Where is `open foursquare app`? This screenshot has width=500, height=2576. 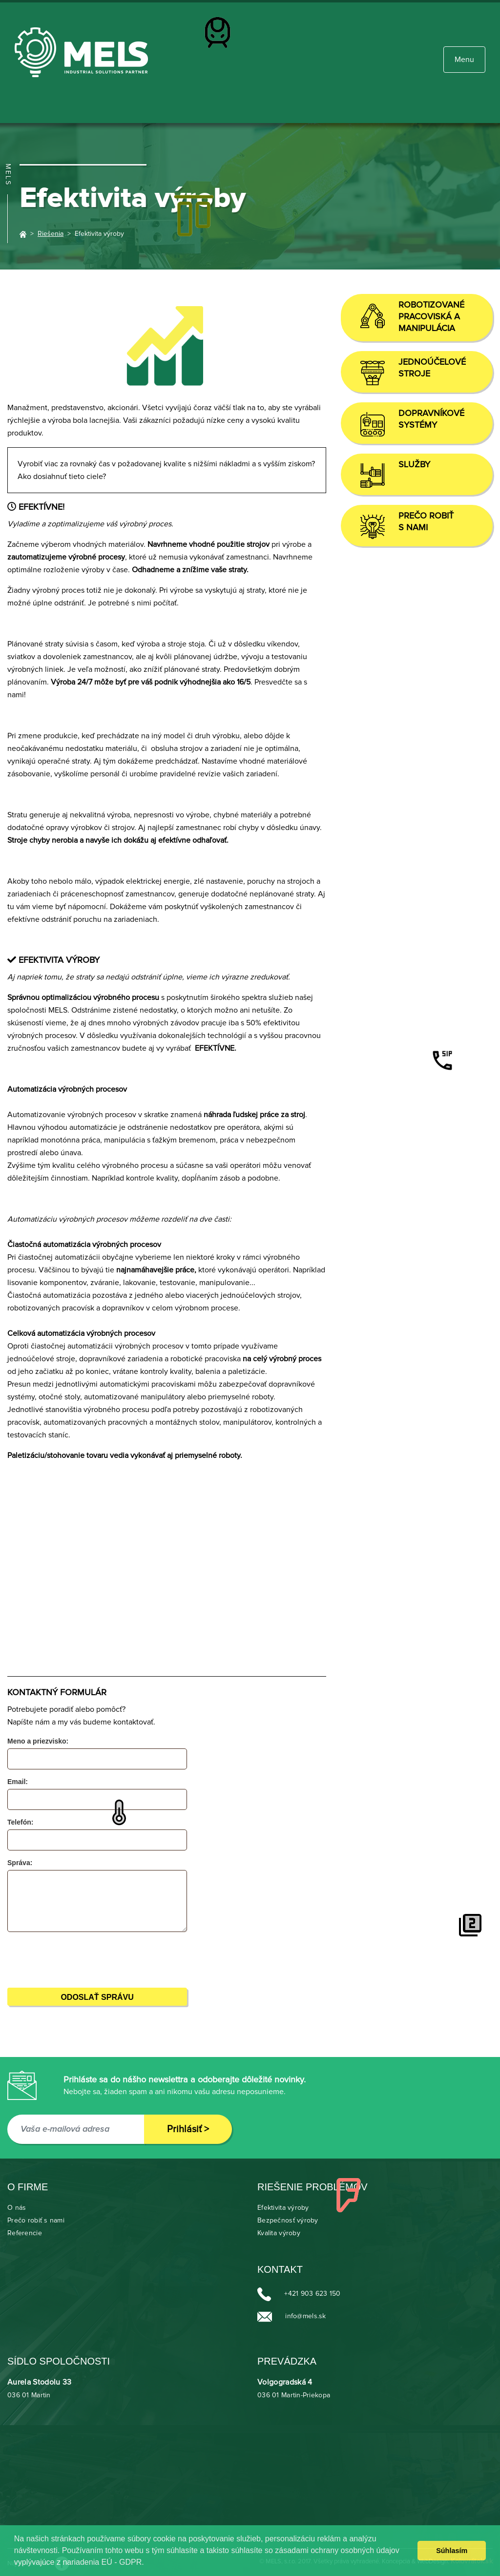 open foursquare app is located at coordinates (349, 2195).